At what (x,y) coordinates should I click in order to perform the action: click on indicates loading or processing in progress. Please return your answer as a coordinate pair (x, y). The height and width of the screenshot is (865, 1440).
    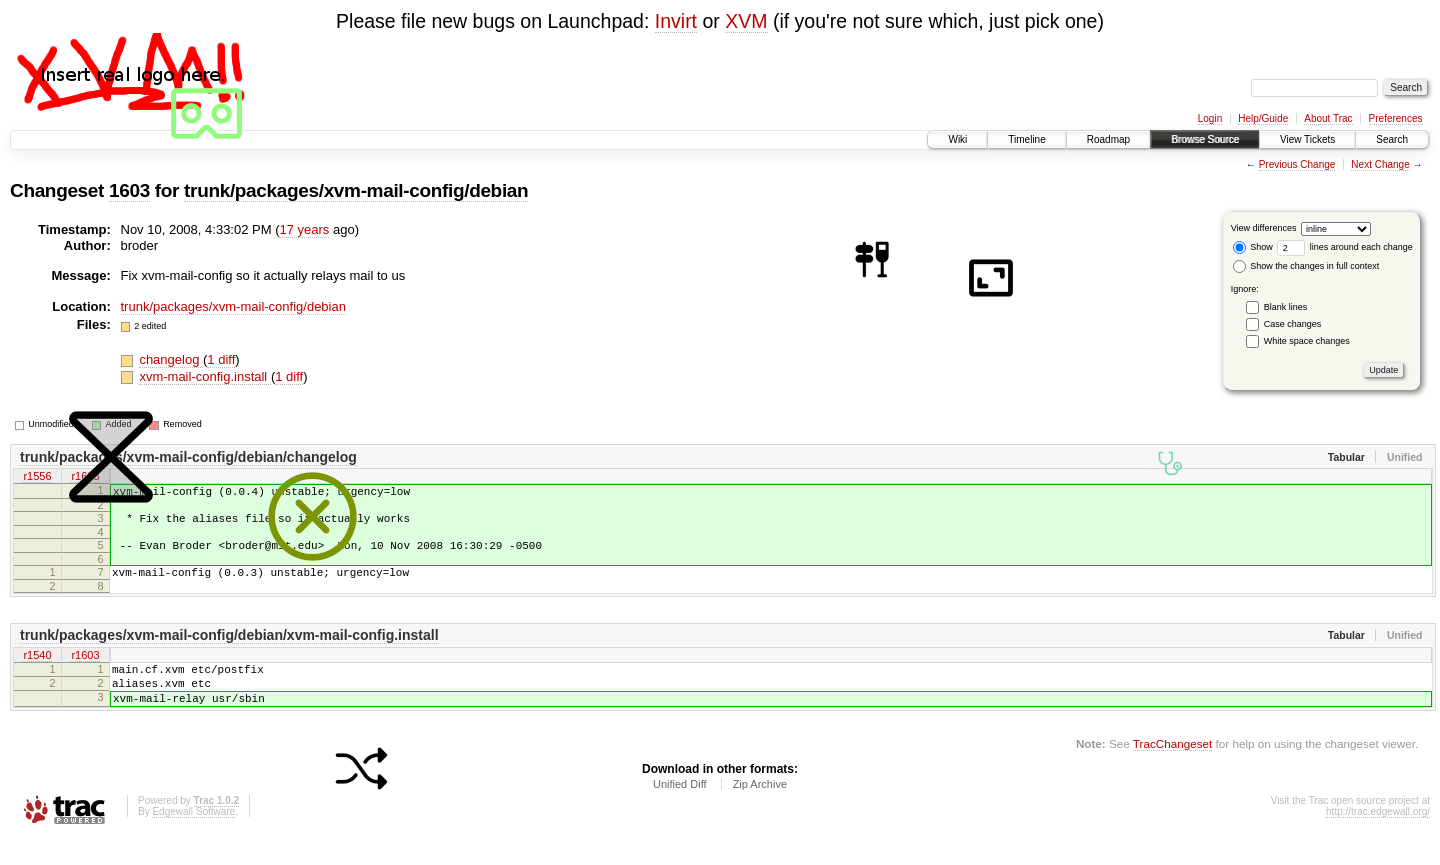
    Looking at the image, I should click on (111, 457).